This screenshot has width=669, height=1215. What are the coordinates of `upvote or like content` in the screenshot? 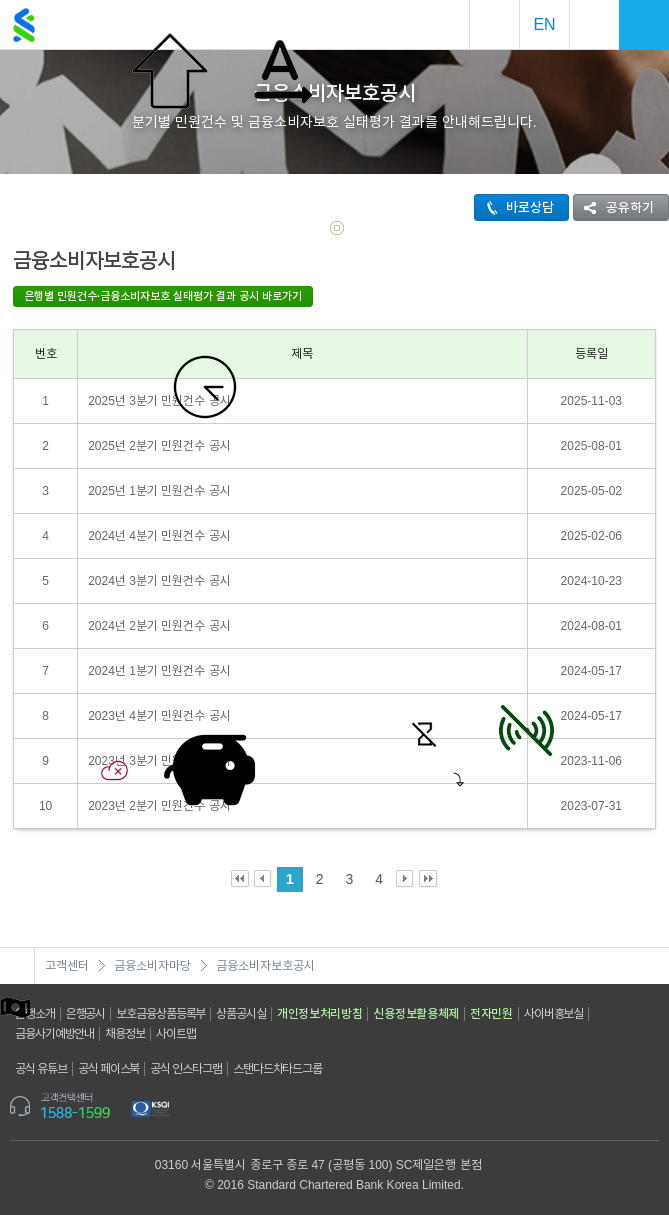 It's located at (170, 74).